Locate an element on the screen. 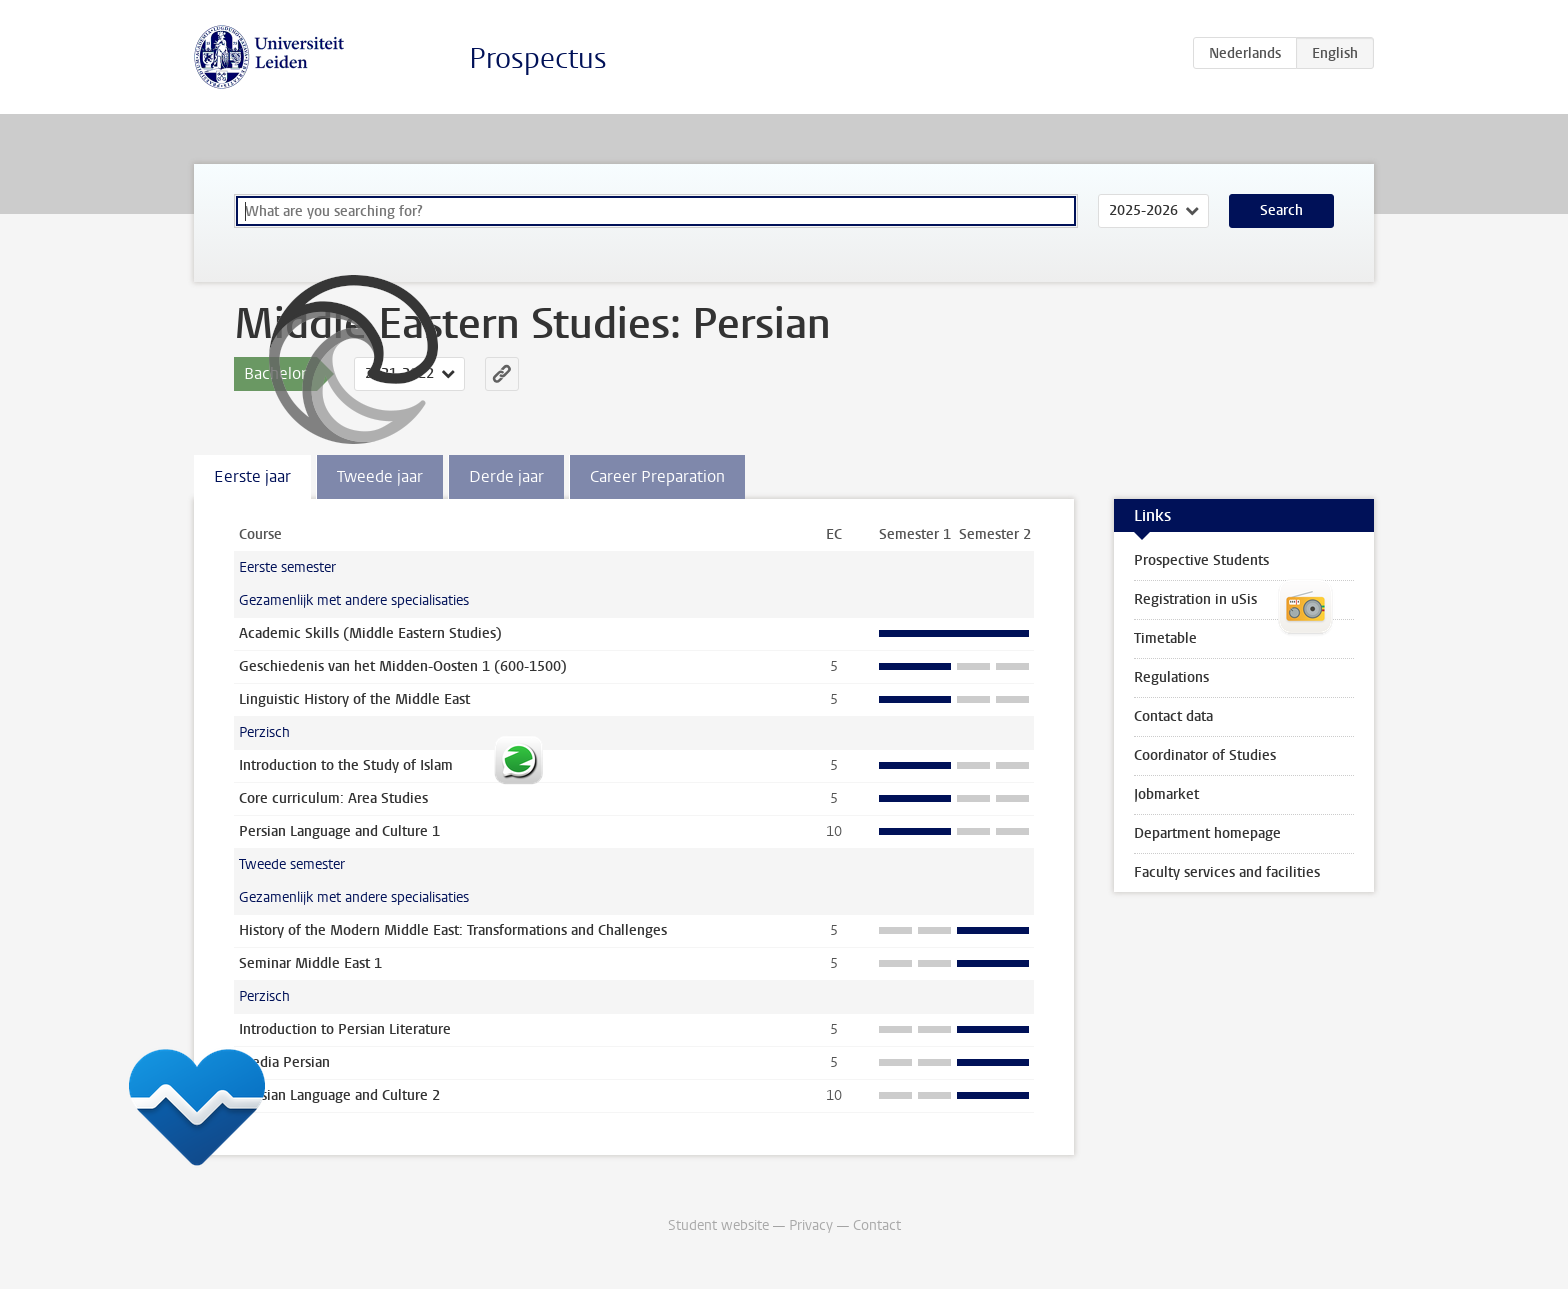 The image size is (1568, 1289). open goodvibes internet radio app is located at coordinates (1305, 606).